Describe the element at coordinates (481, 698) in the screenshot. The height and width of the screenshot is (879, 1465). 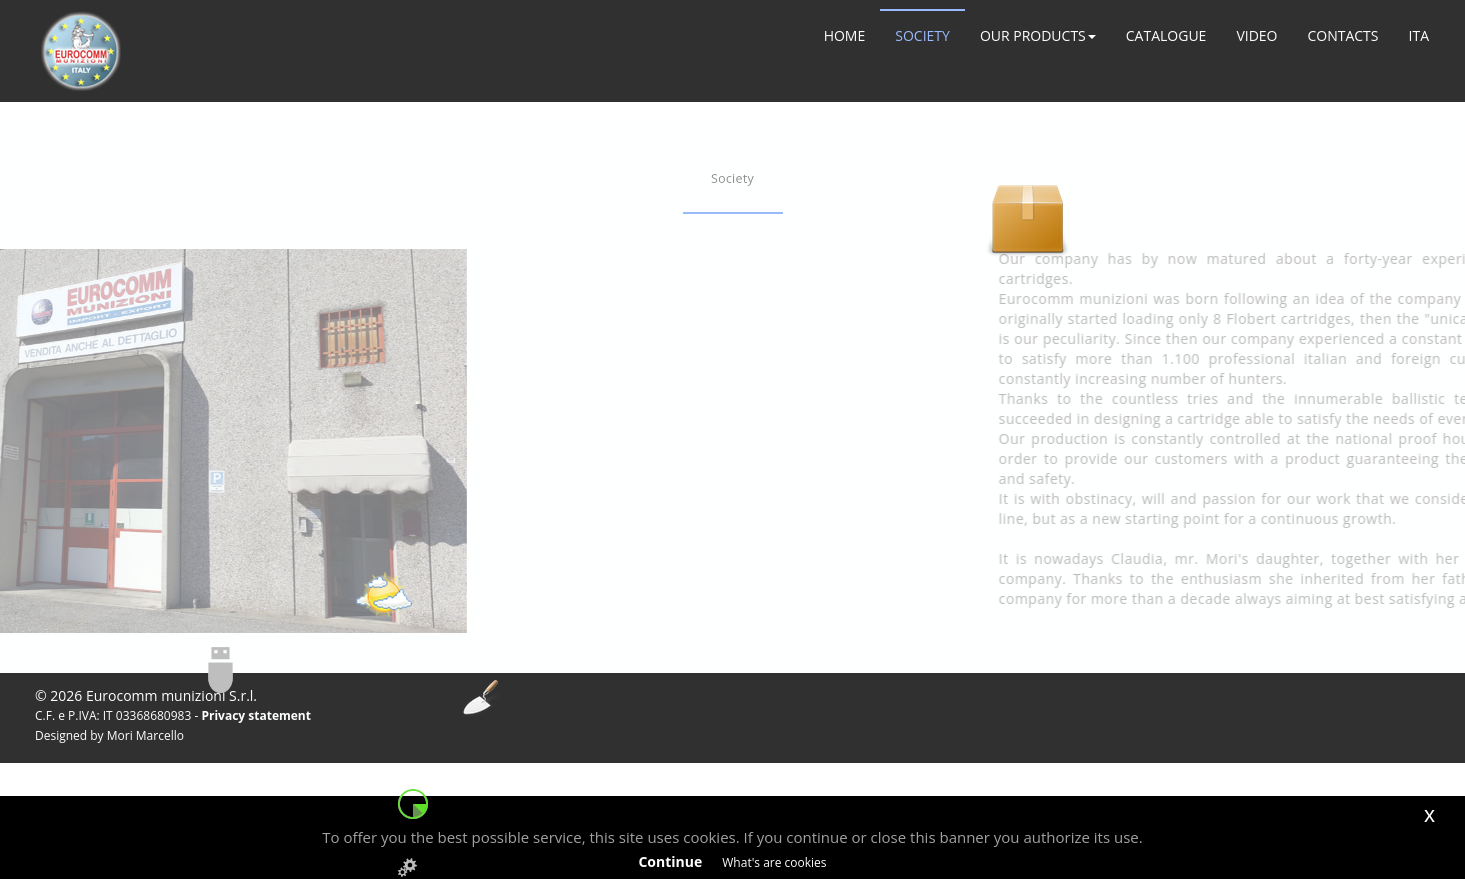
I see `access development tools and programming applications` at that location.